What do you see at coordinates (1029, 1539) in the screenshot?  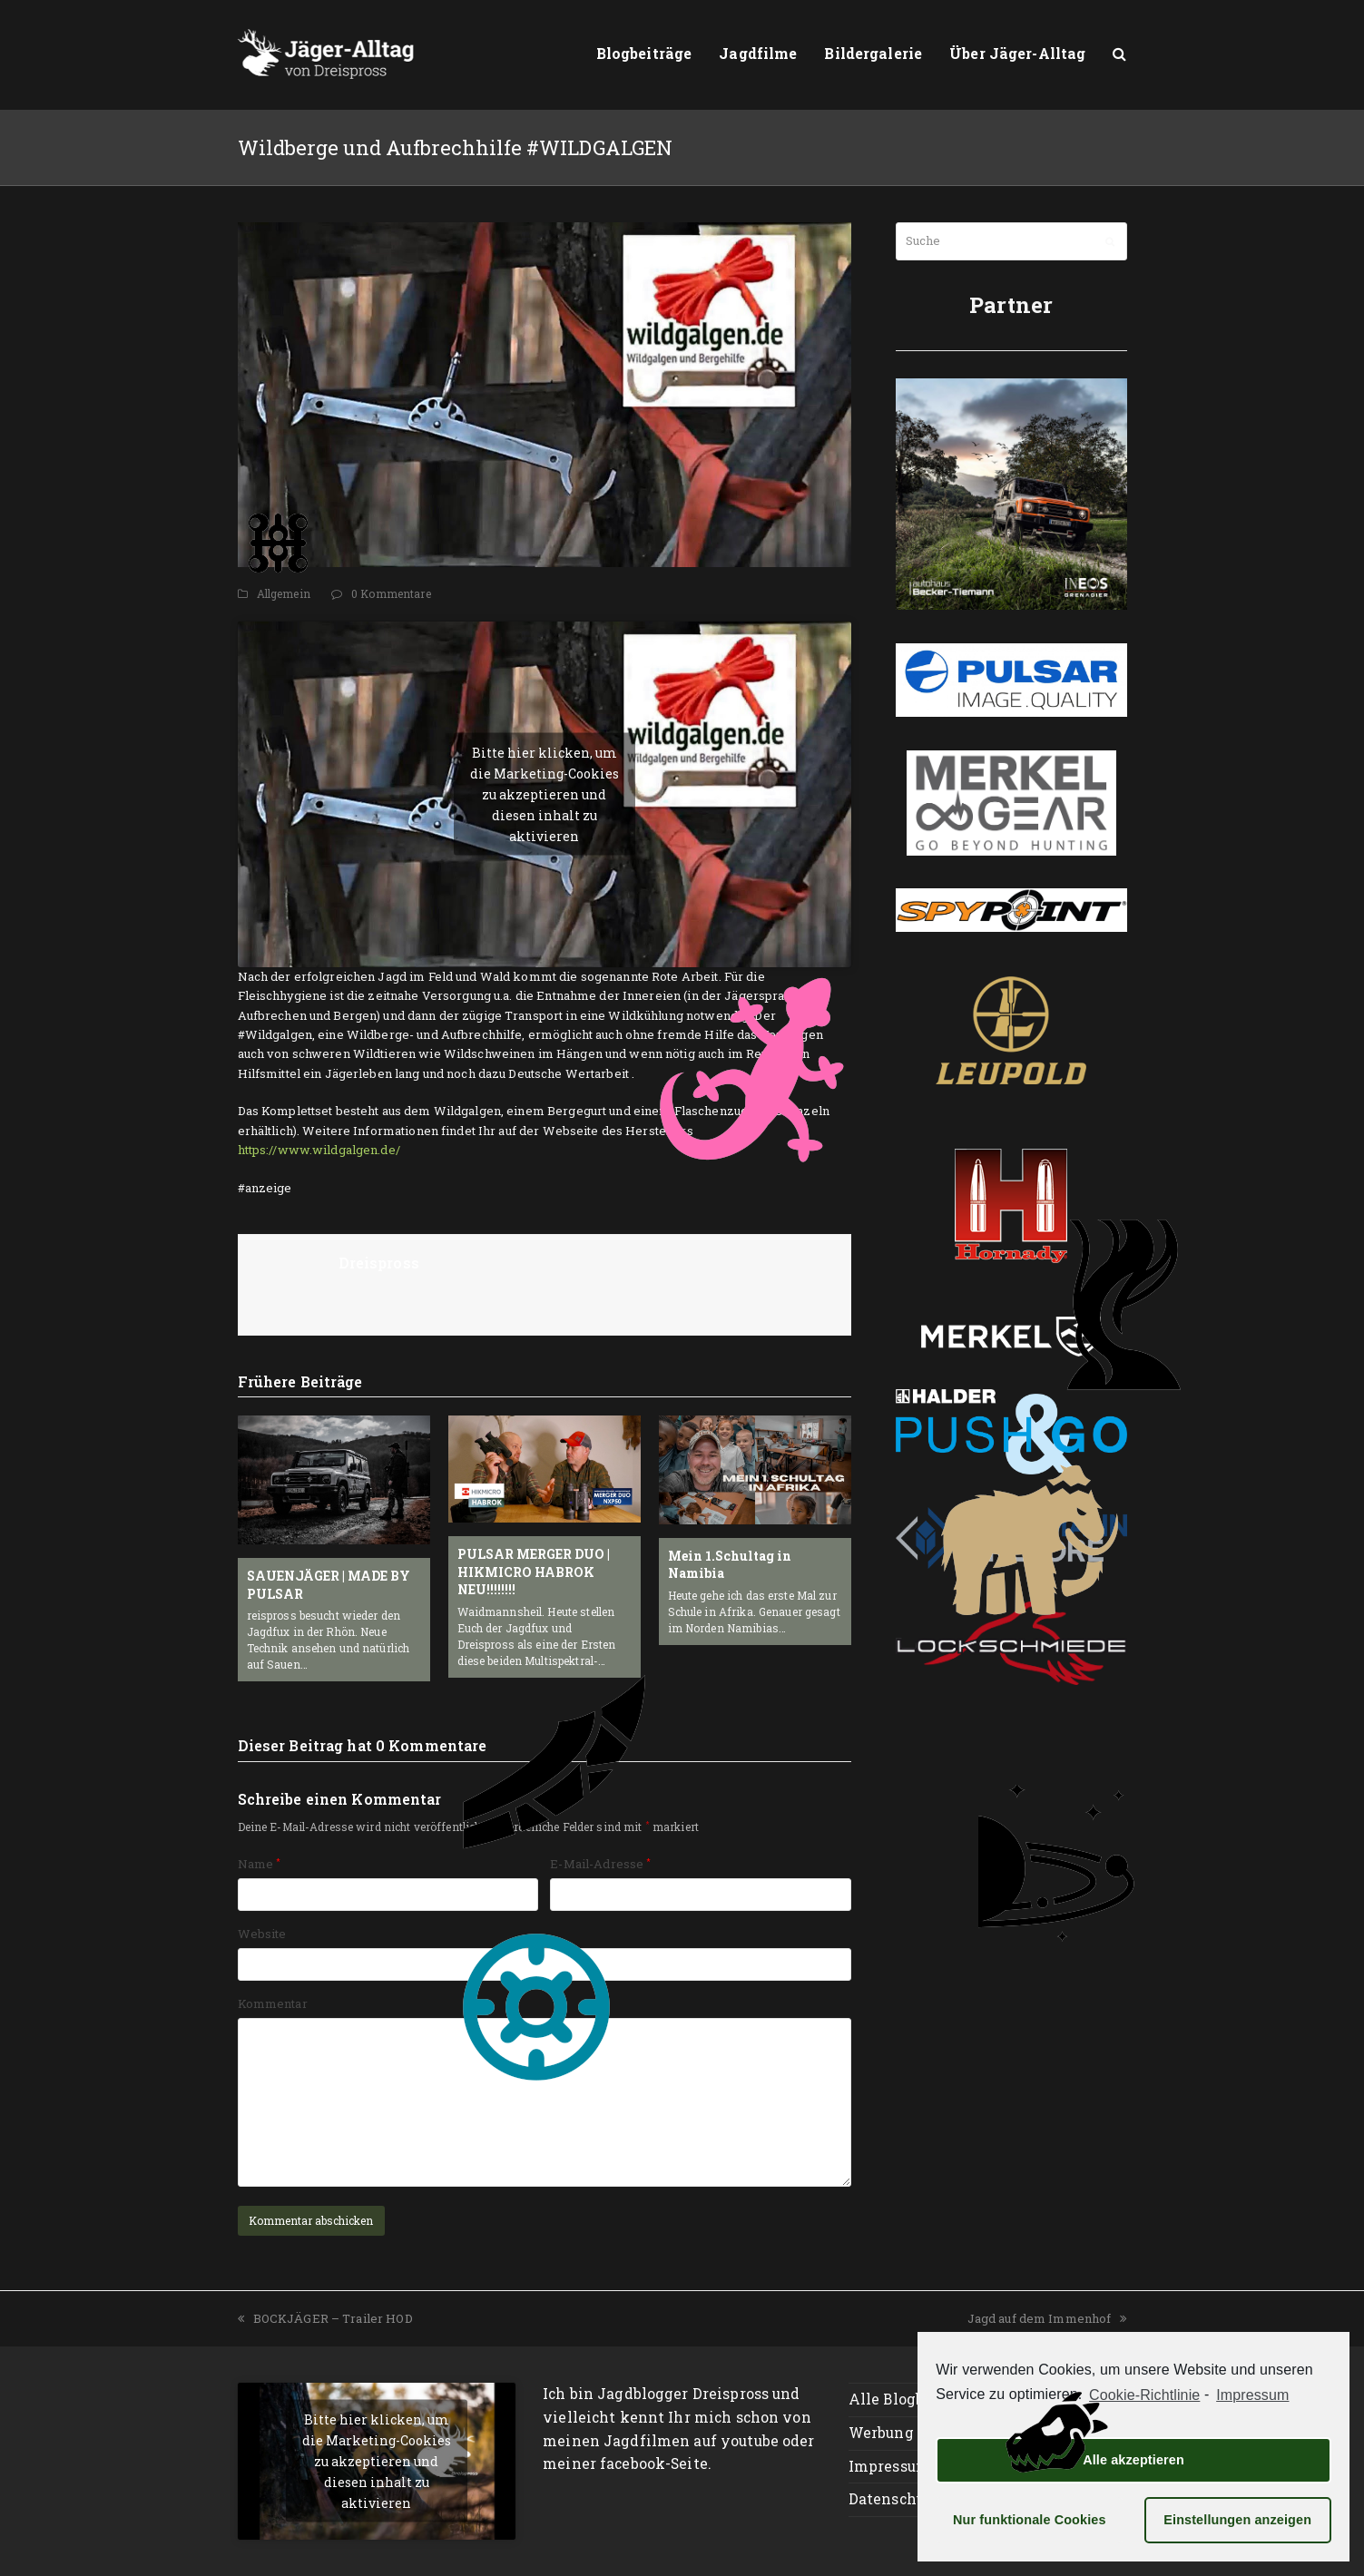 I see `prehistoric or ice age themed game category` at bounding box center [1029, 1539].